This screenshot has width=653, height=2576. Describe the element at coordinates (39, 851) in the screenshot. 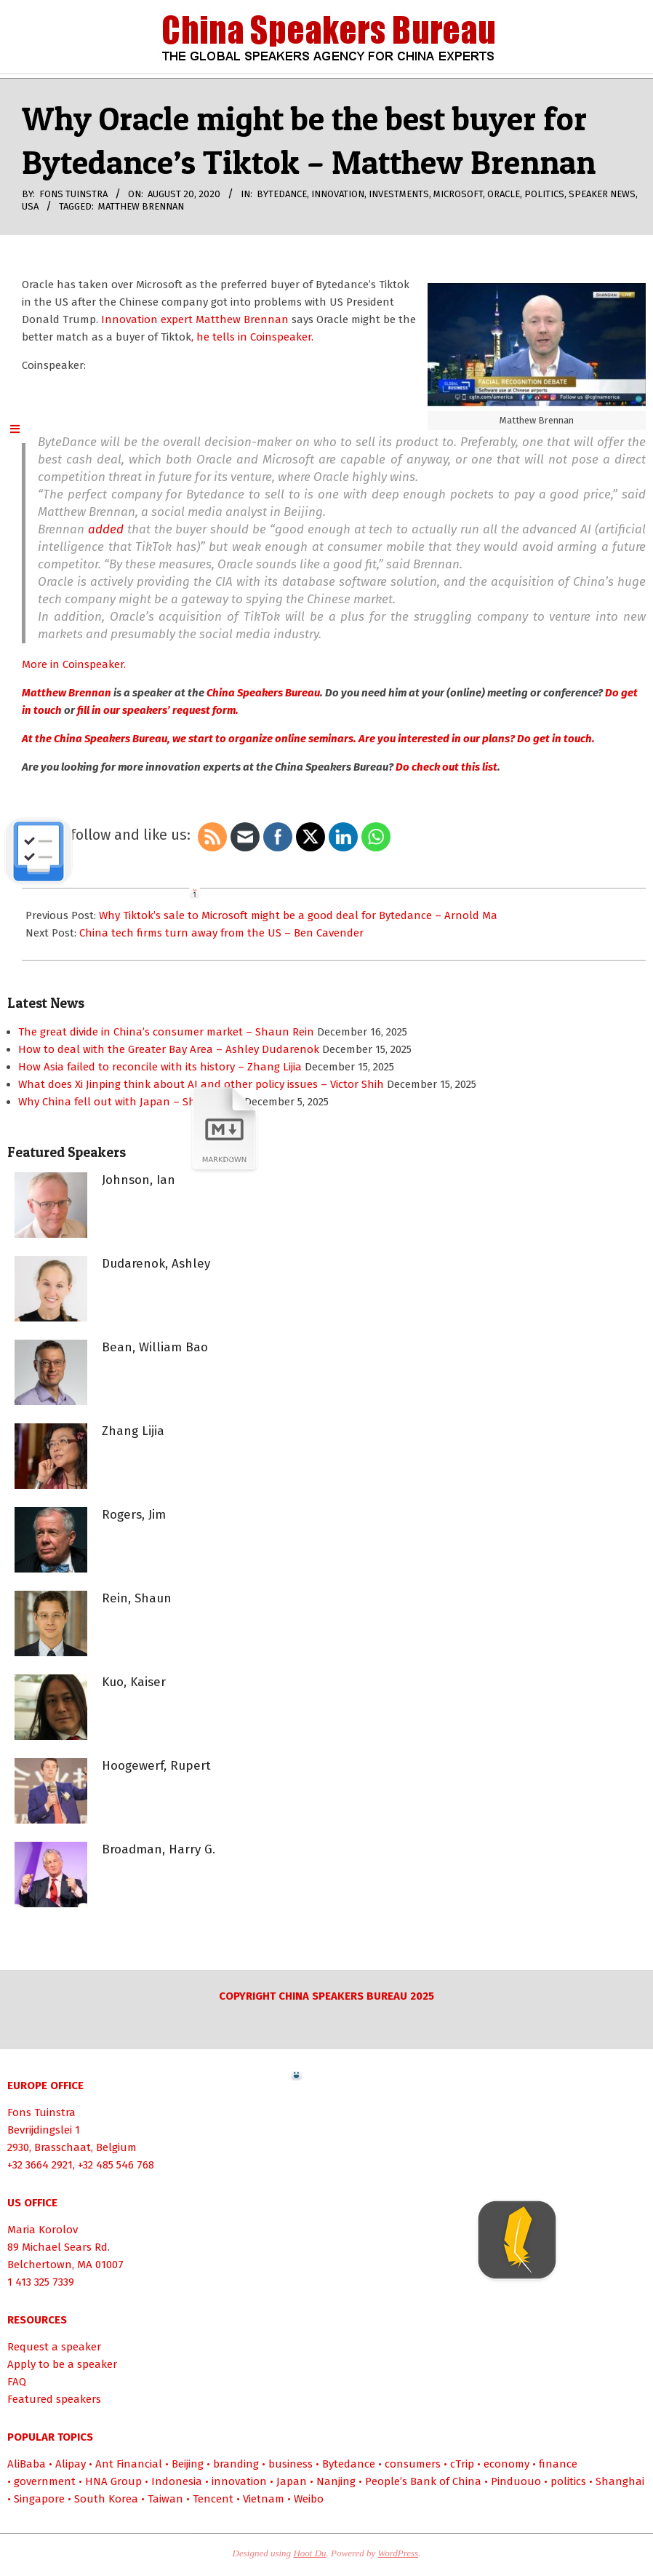

I see `open work-related software or applications` at that location.